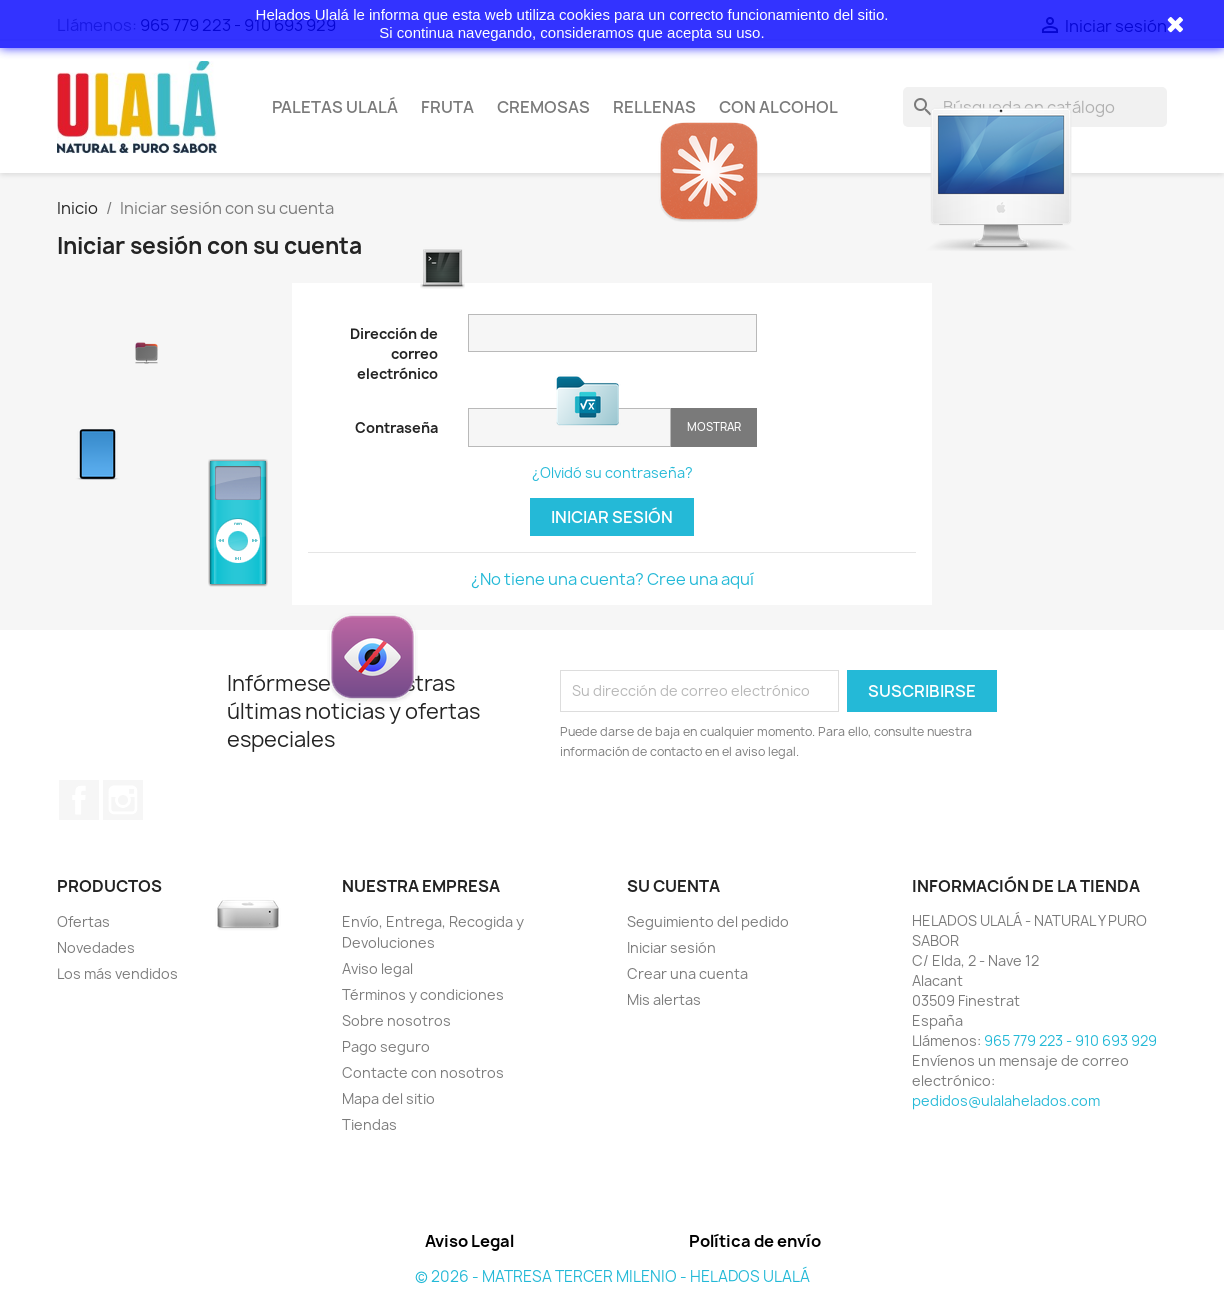  I want to click on open the terminal application, so click(442, 266).